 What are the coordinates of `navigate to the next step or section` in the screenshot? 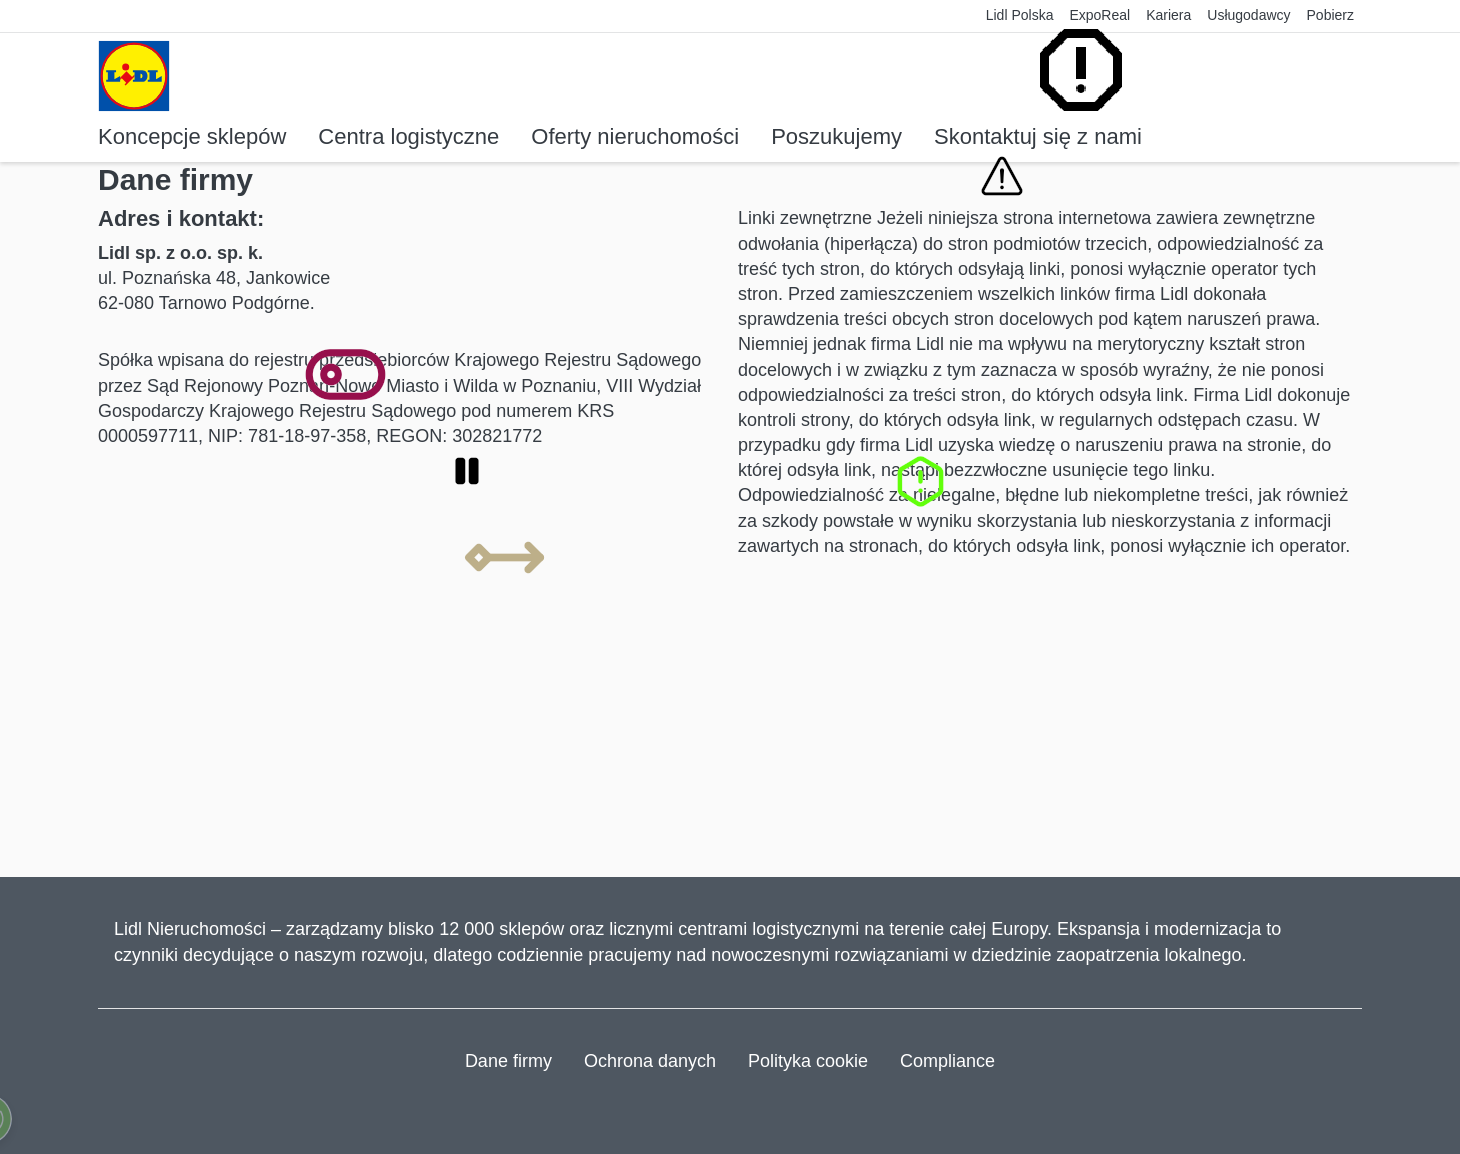 It's located at (504, 557).